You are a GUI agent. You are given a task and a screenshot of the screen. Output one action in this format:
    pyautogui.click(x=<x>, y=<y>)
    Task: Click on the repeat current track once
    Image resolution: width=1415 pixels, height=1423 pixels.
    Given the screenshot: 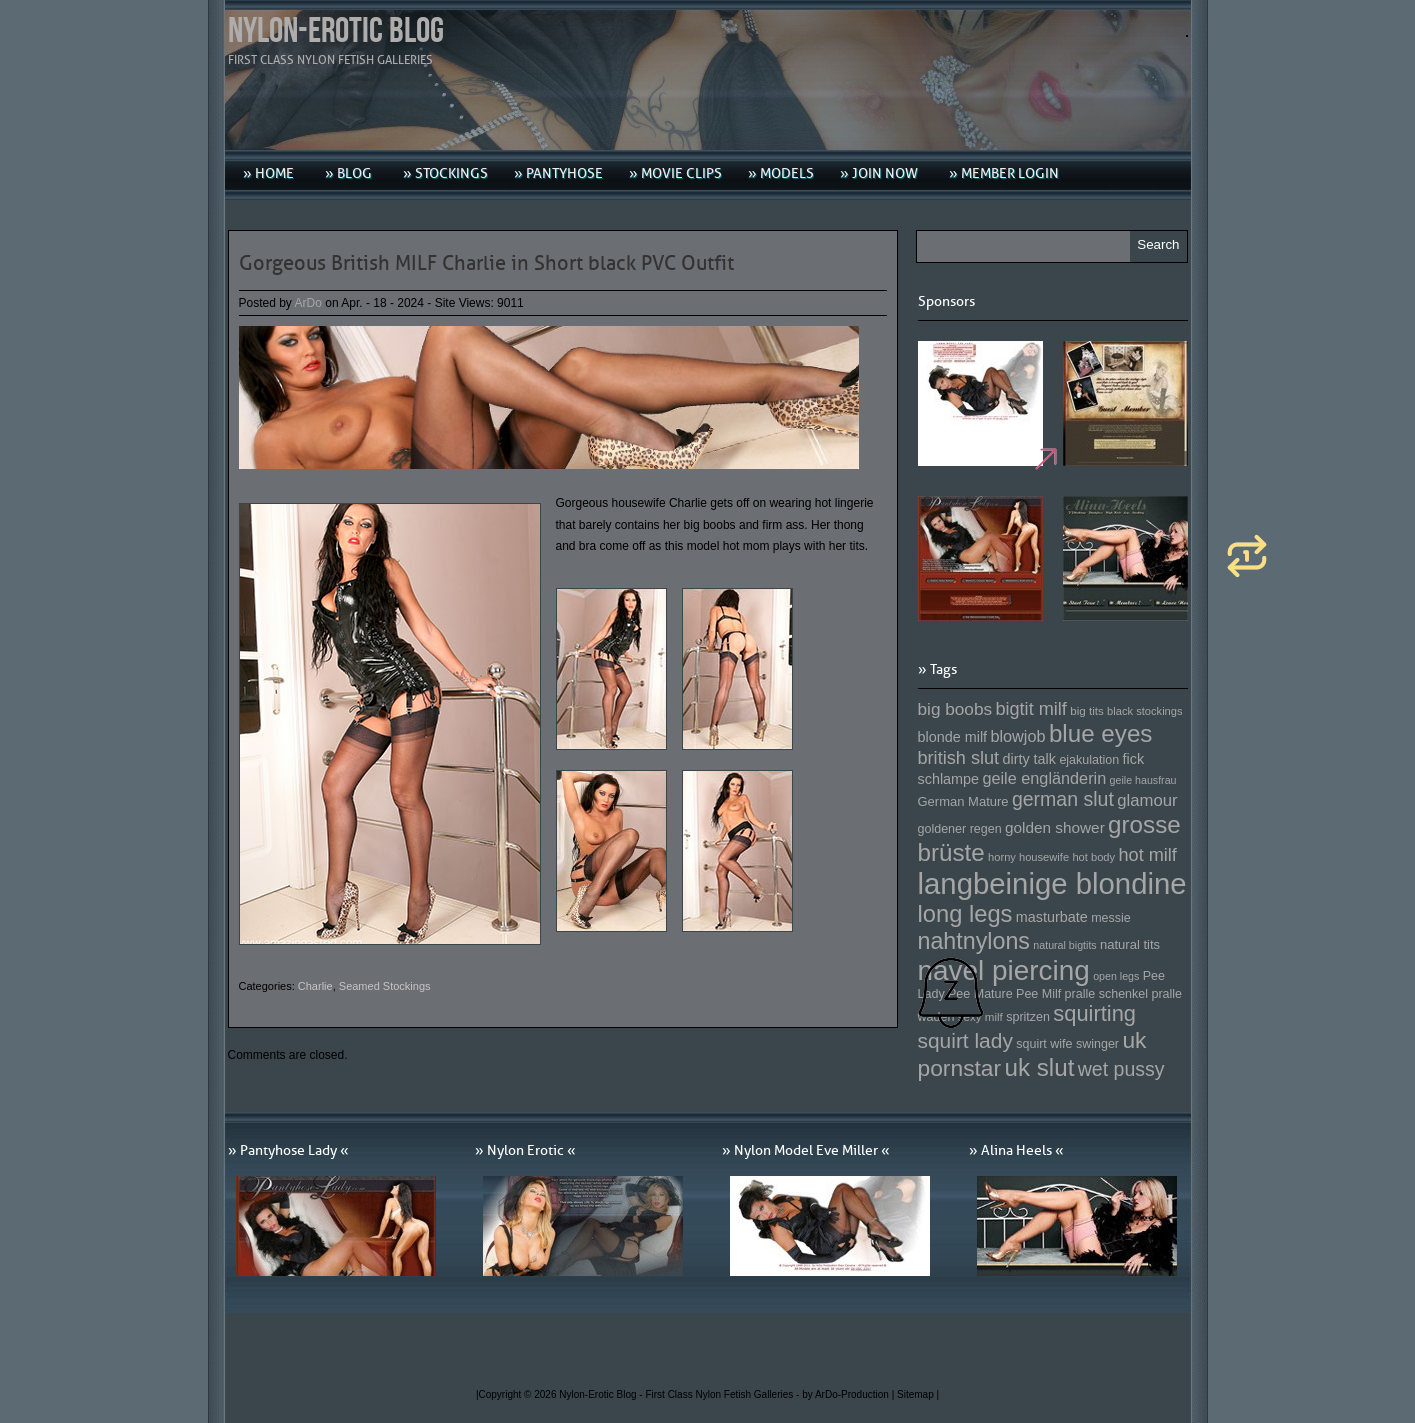 What is the action you would take?
    pyautogui.click(x=1247, y=556)
    